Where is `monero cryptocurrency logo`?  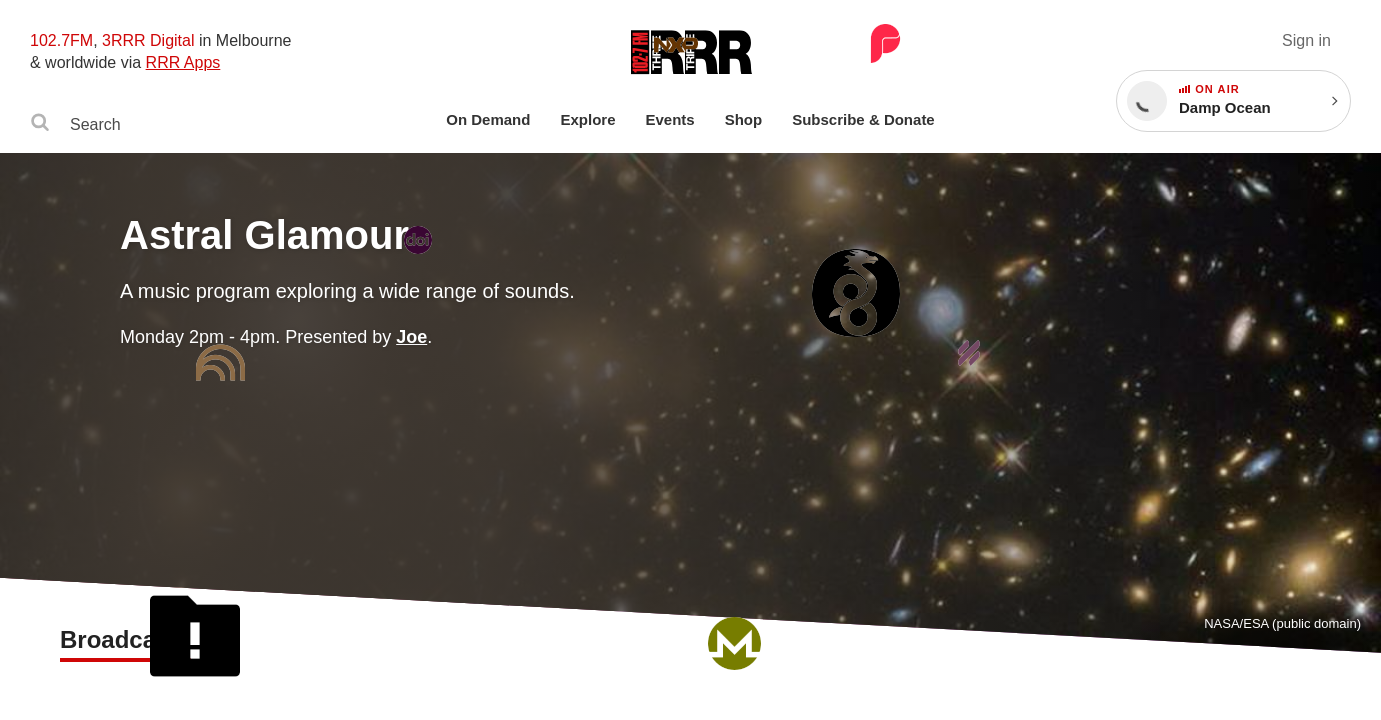
monero cryptocurrency logo is located at coordinates (734, 643).